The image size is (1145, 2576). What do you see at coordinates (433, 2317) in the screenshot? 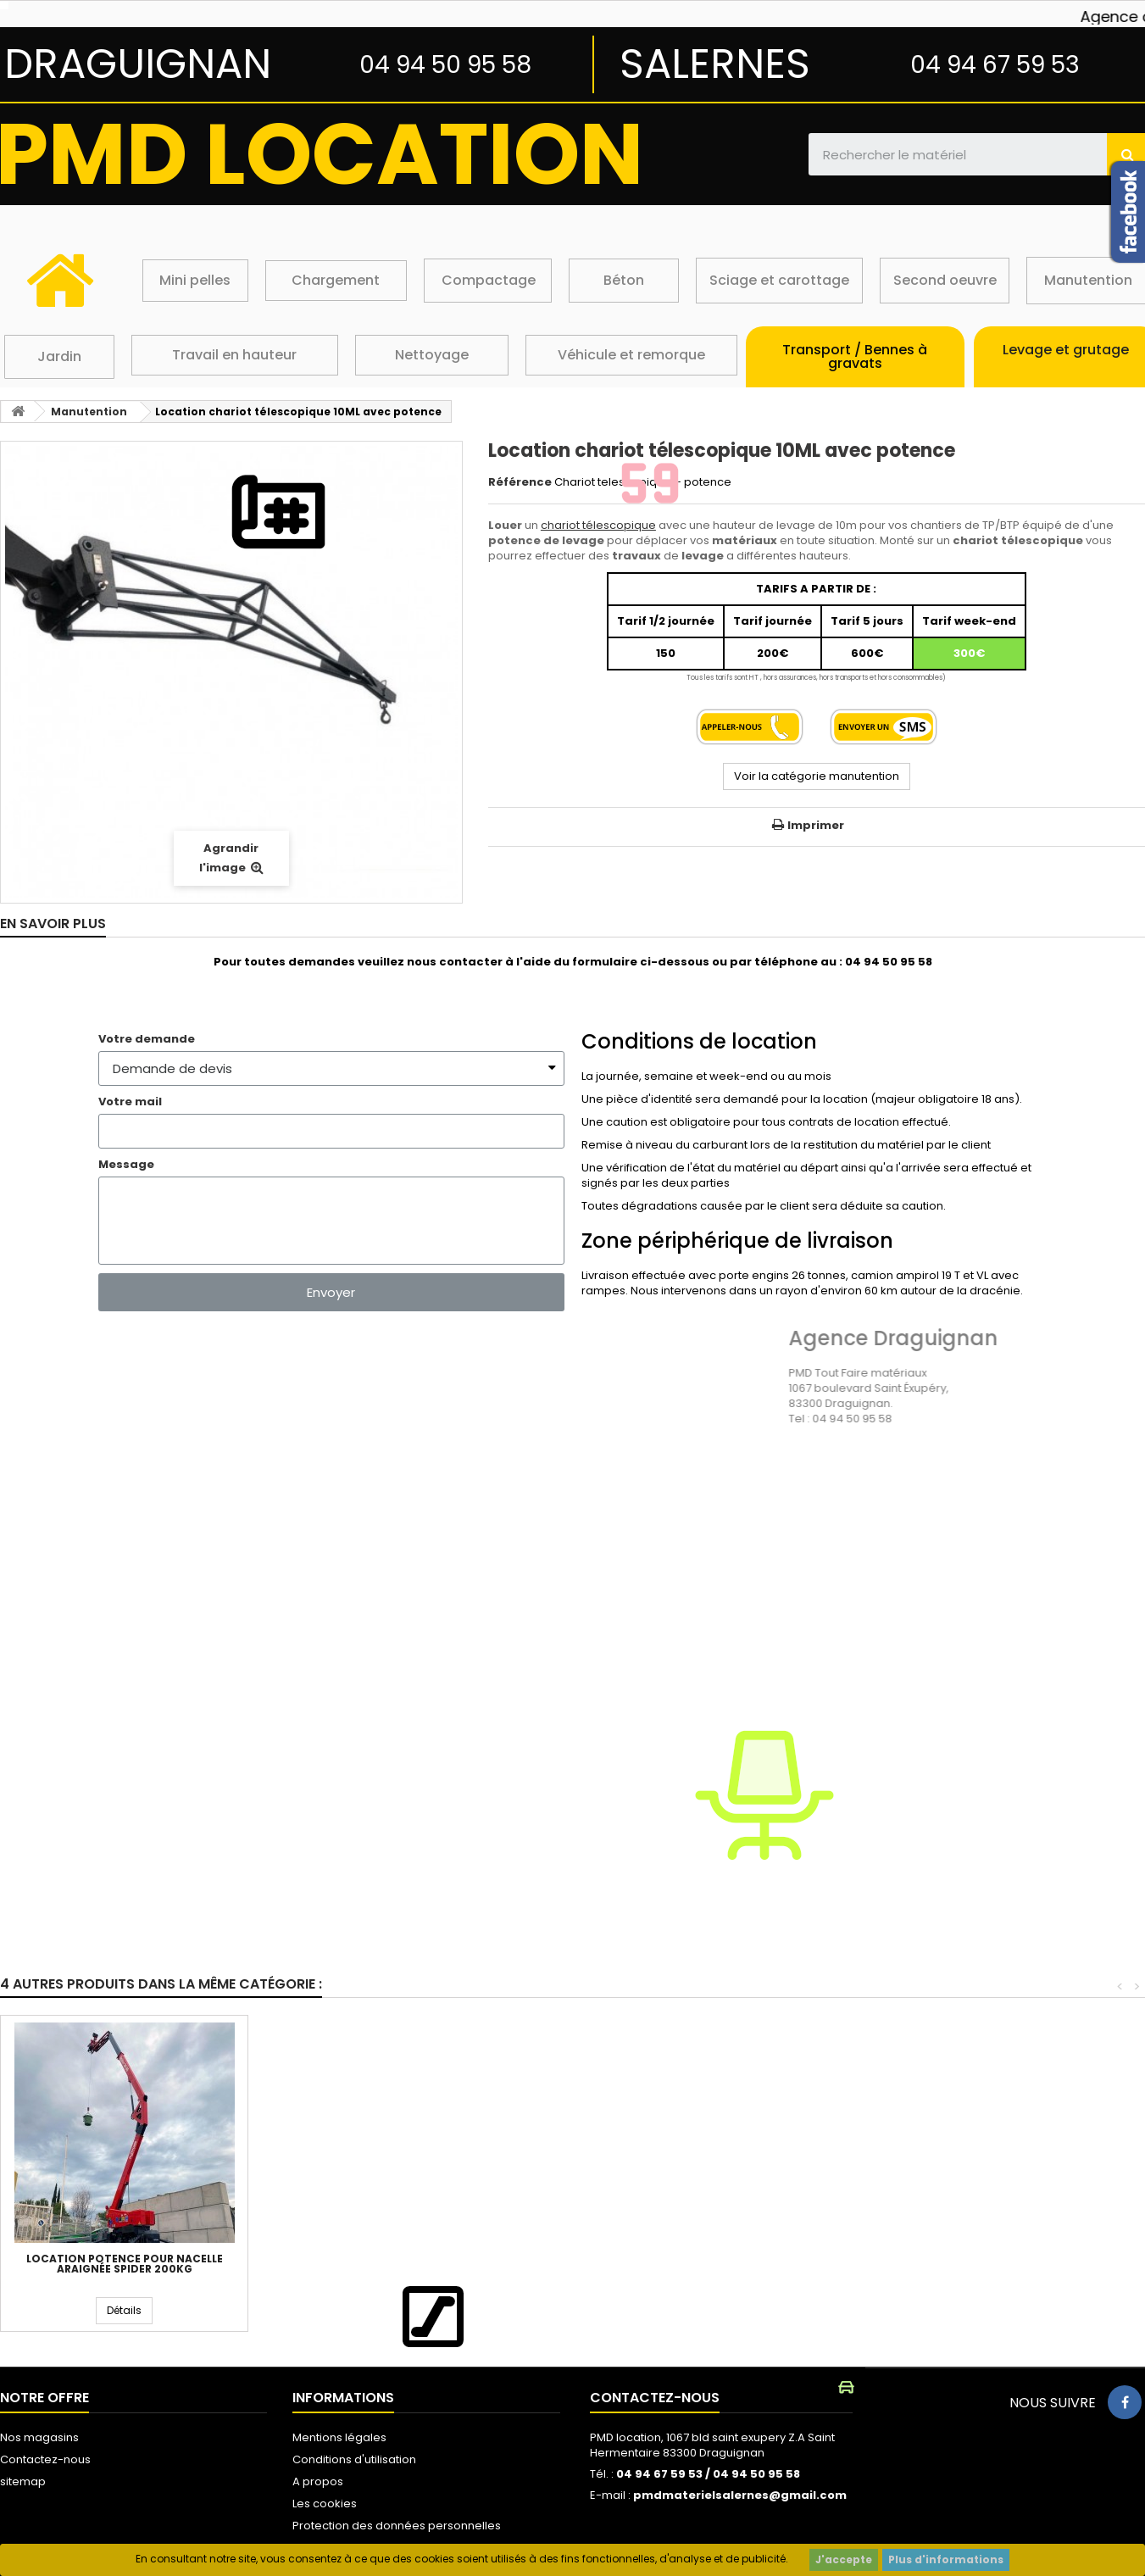
I see `indicates escalator location in a building or transit station` at bounding box center [433, 2317].